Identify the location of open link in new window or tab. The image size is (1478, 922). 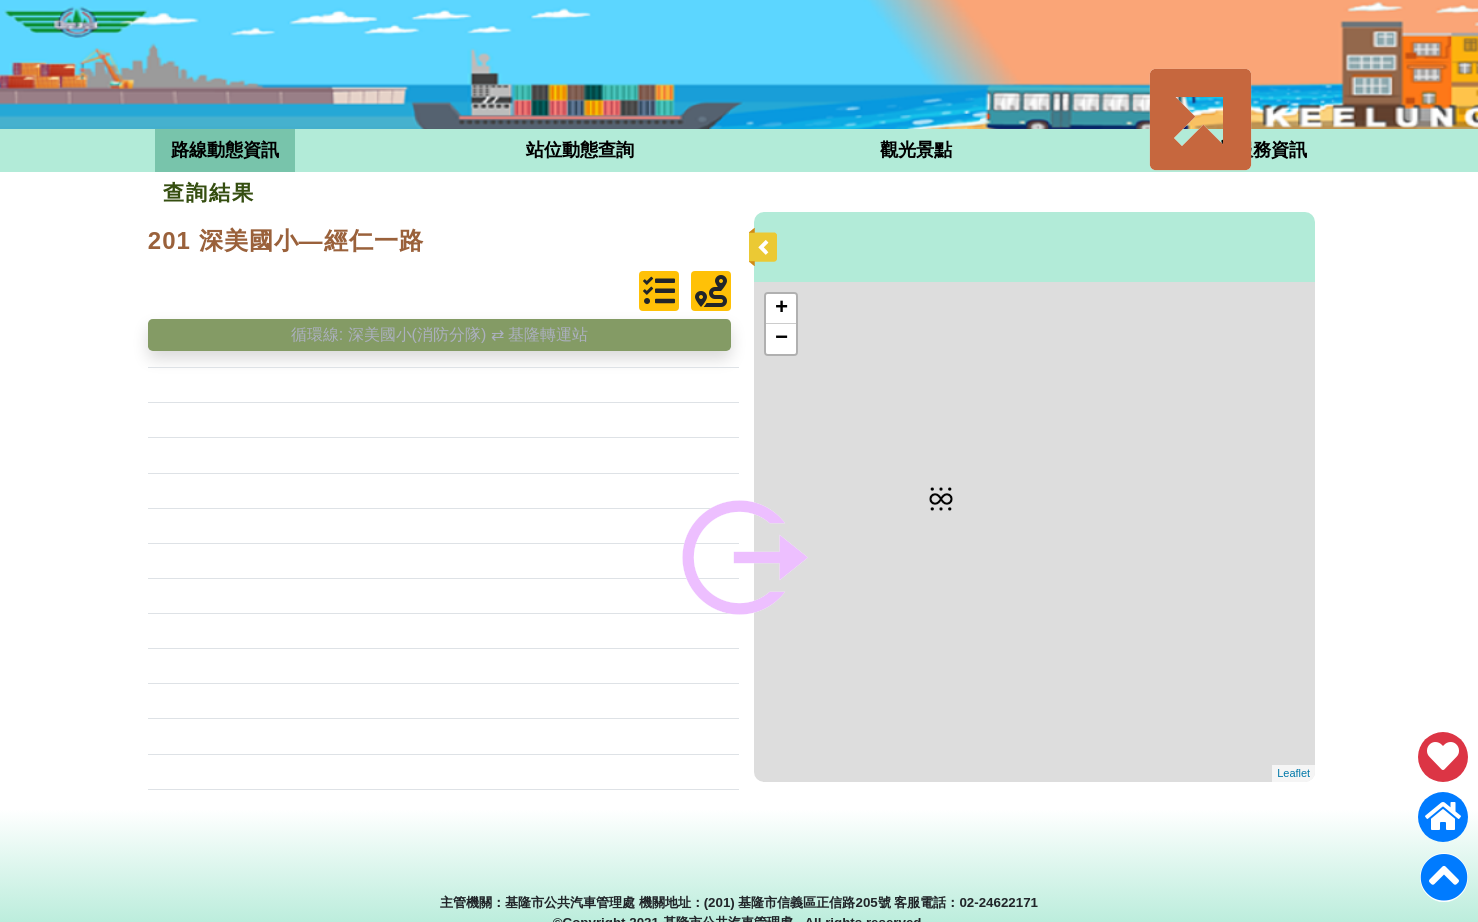
(1200, 119).